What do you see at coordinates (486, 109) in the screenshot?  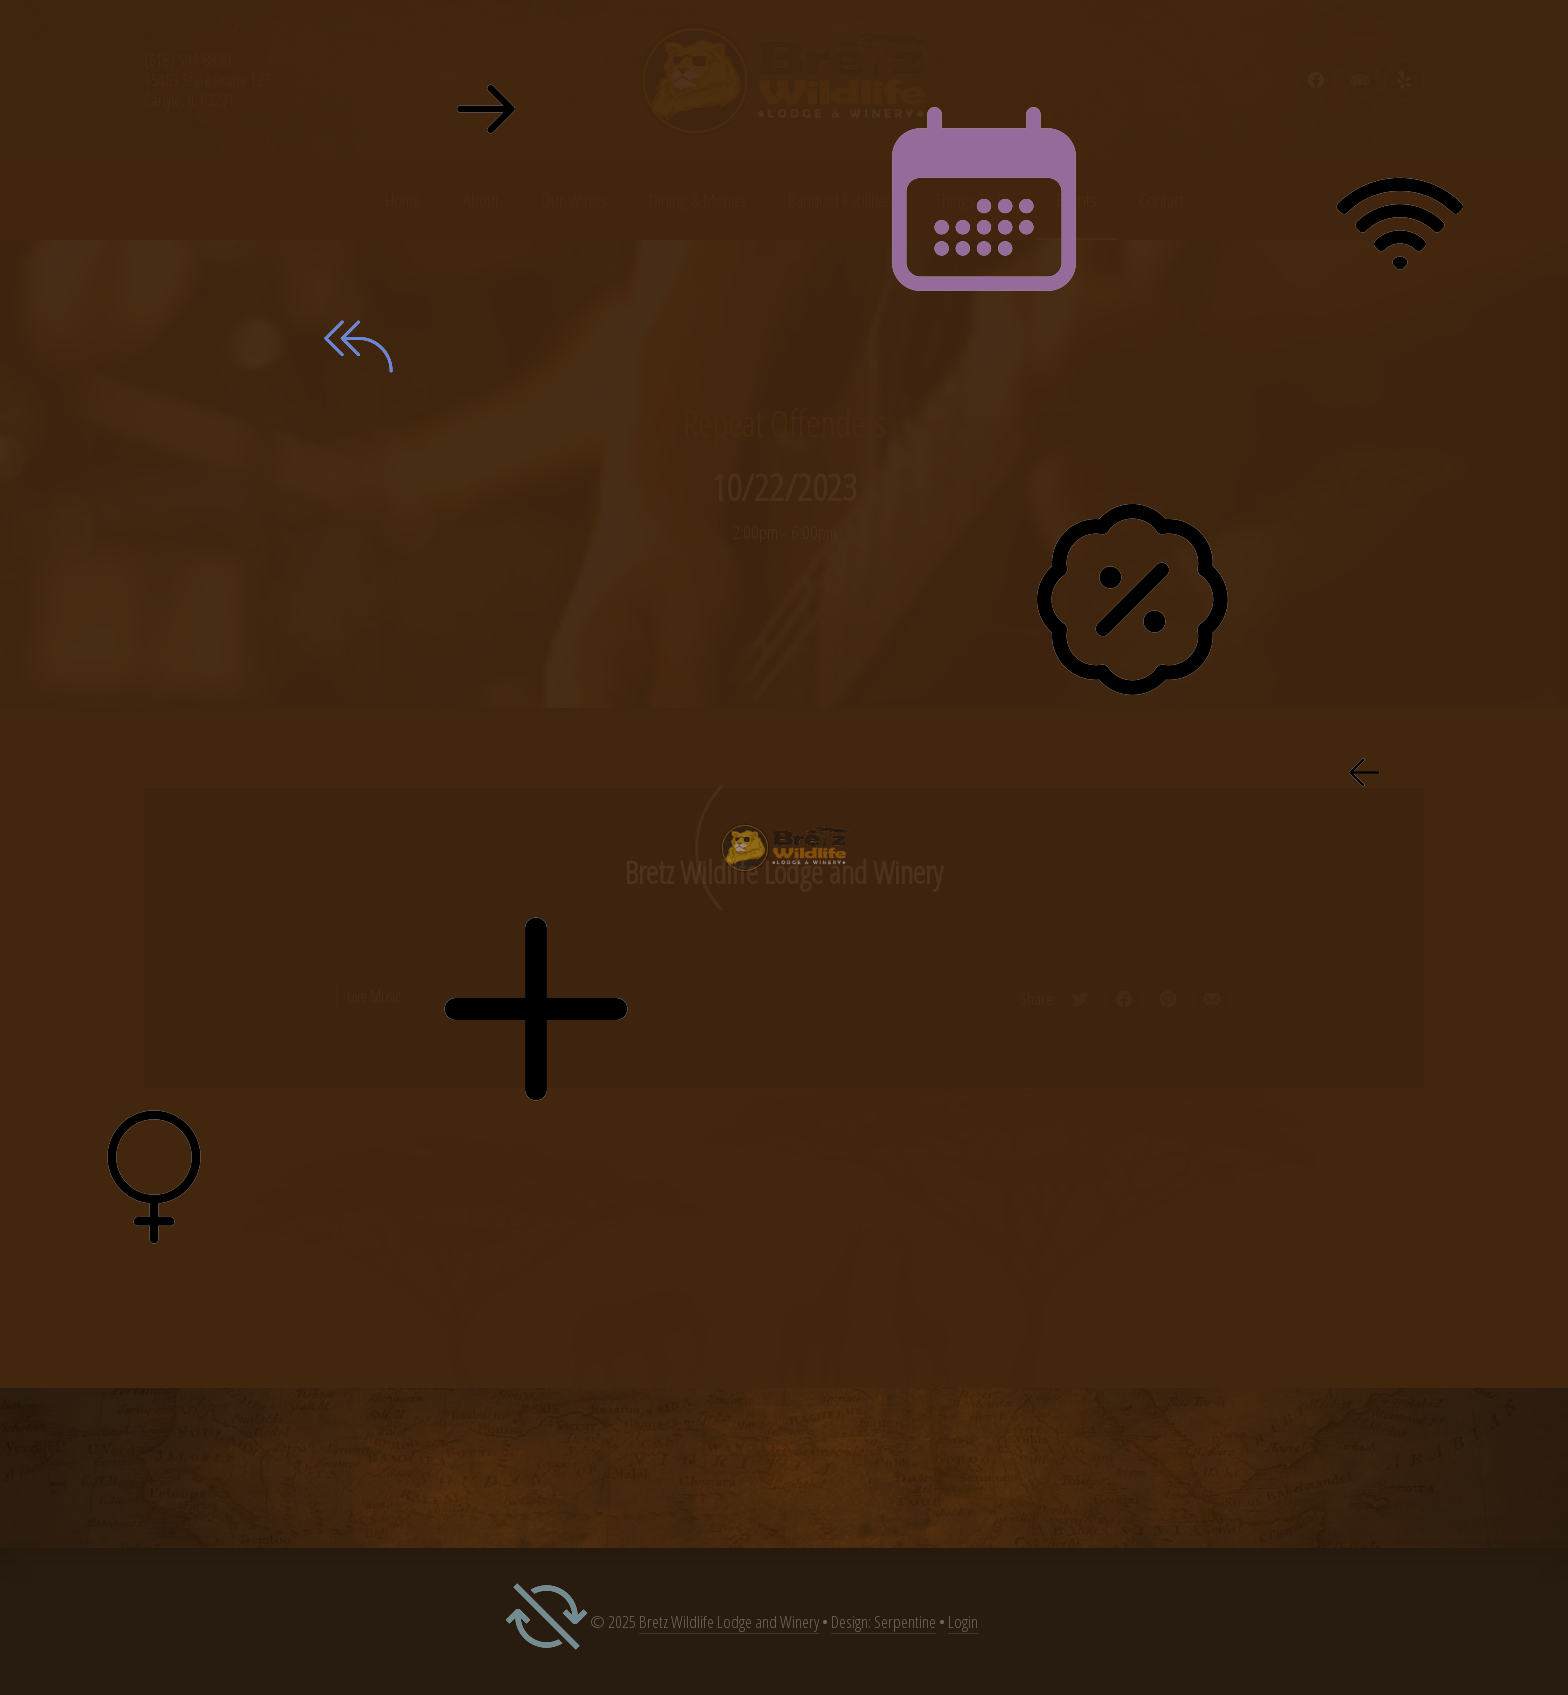 I see `proceed to the next step` at bounding box center [486, 109].